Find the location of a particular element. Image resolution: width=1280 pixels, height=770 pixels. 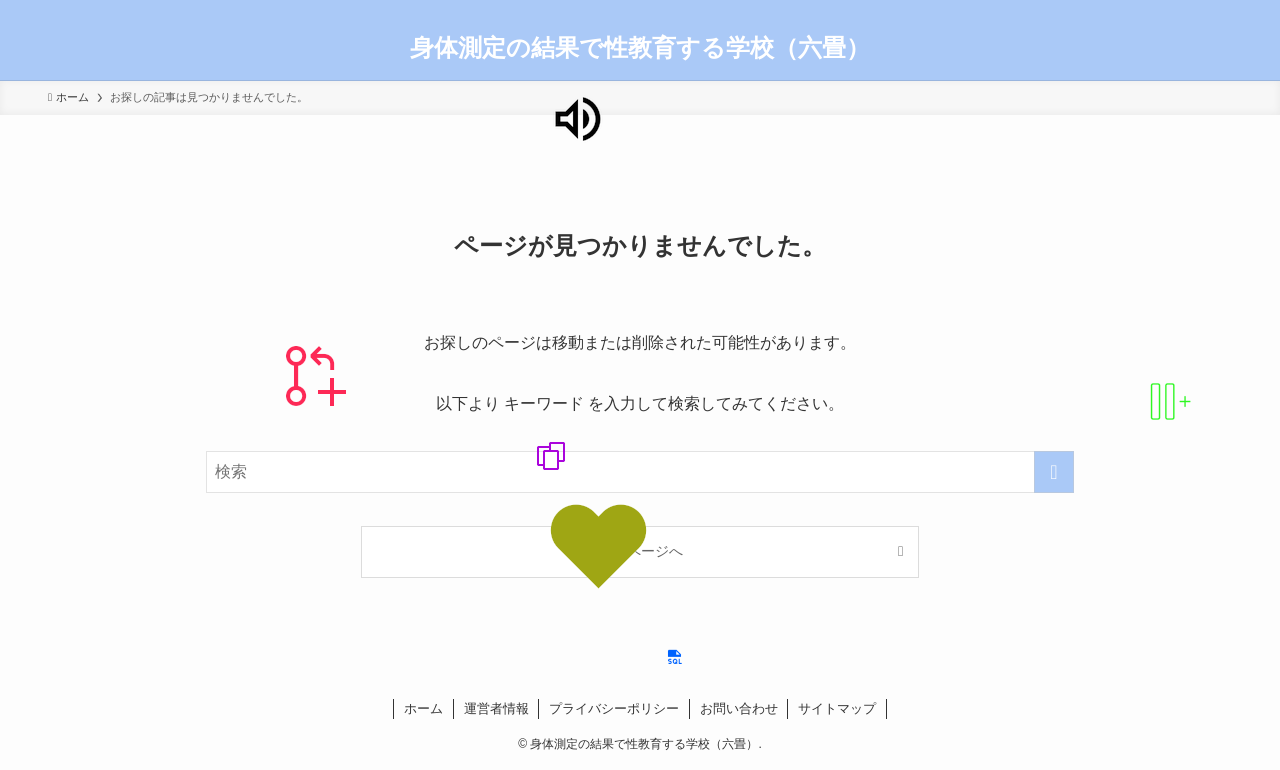

add a new column to the right is located at coordinates (1167, 401).